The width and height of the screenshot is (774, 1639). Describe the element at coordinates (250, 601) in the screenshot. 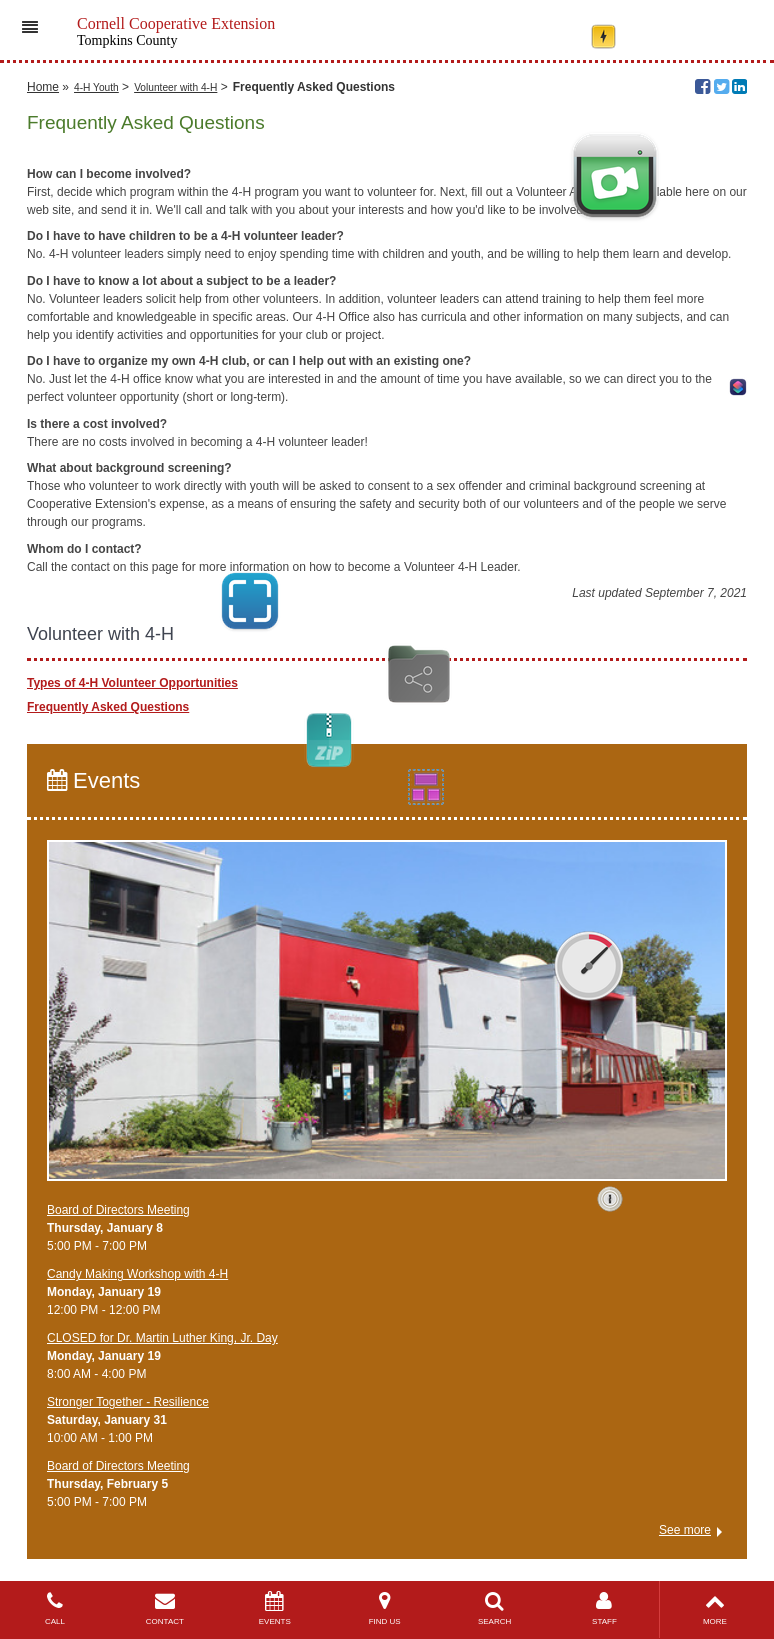

I see `configure hot corners settings` at that location.